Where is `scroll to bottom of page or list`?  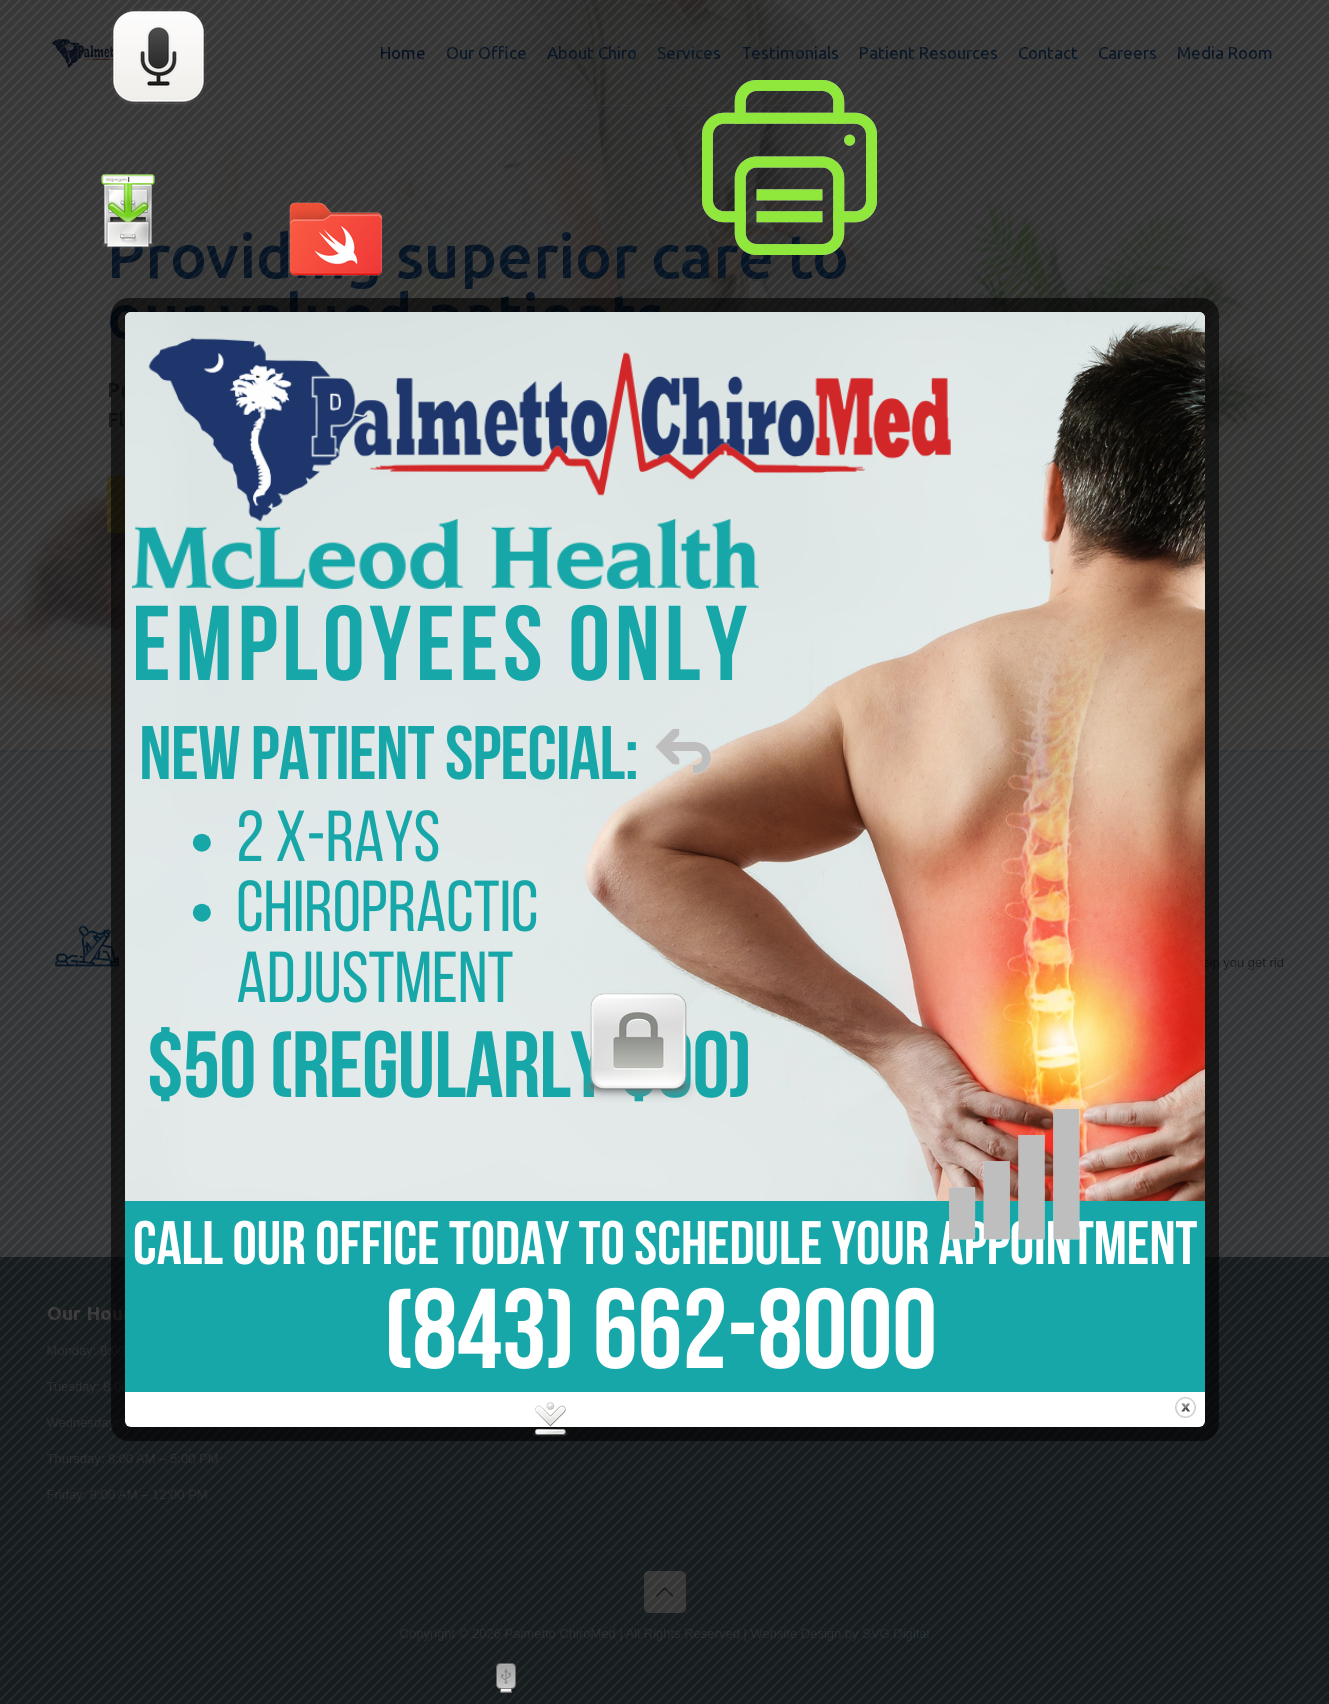
scroll to bottom of page or list is located at coordinates (550, 1419).